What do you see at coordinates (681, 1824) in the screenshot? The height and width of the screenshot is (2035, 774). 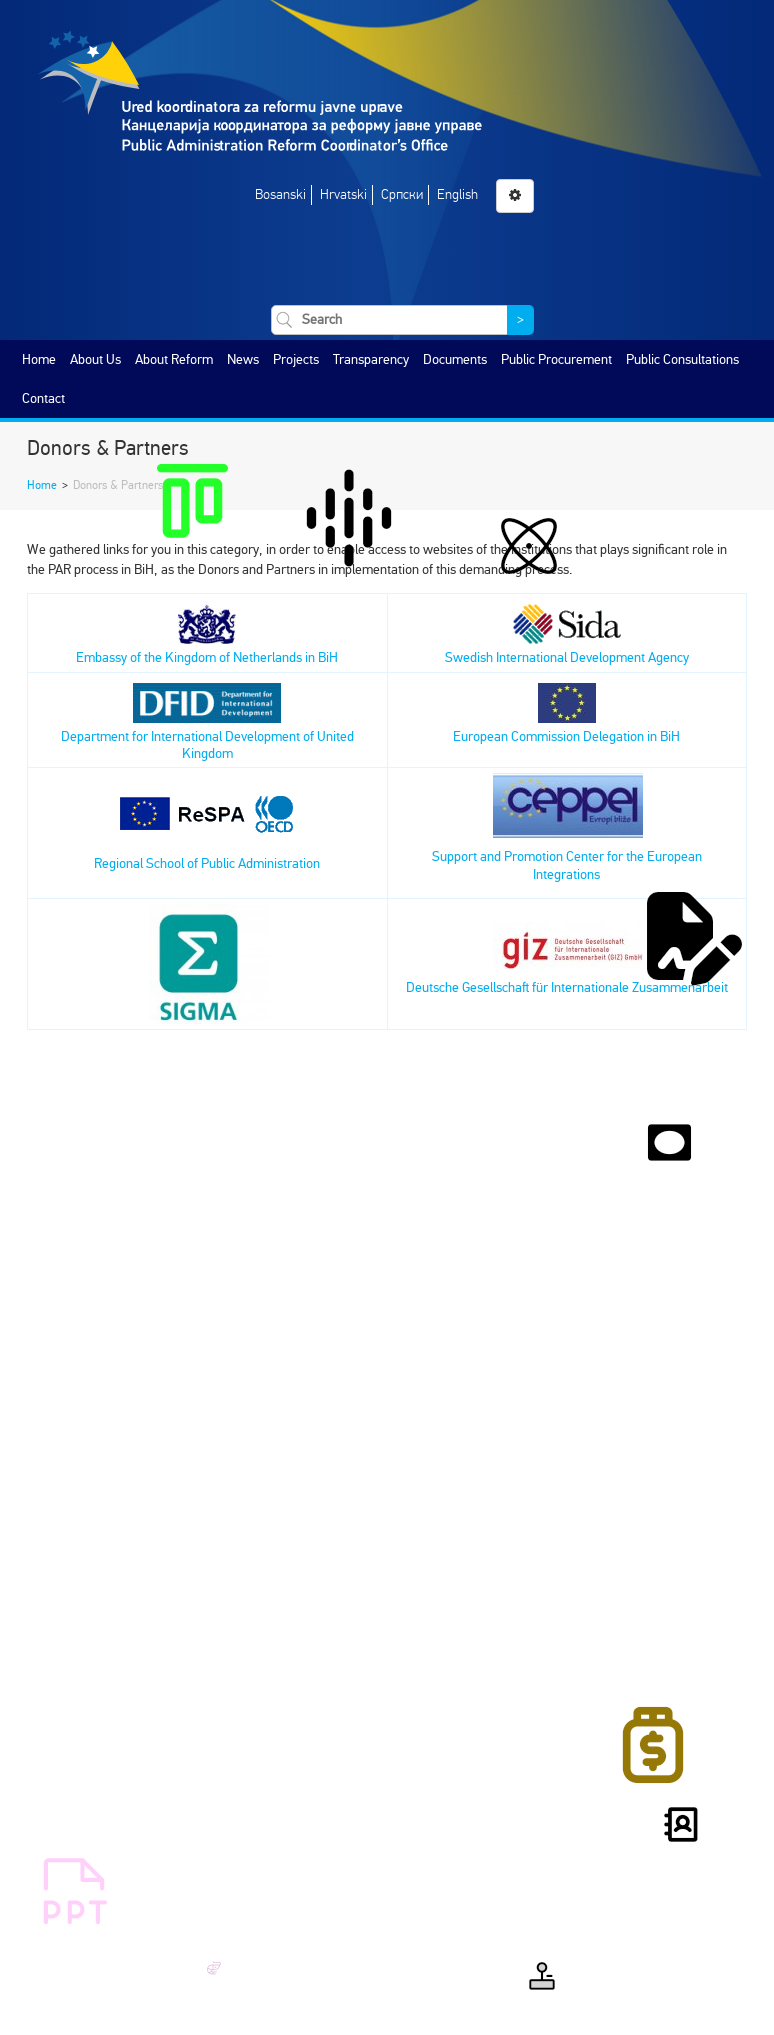 I see `access your contacts list` at bounding box center [681, 1824].